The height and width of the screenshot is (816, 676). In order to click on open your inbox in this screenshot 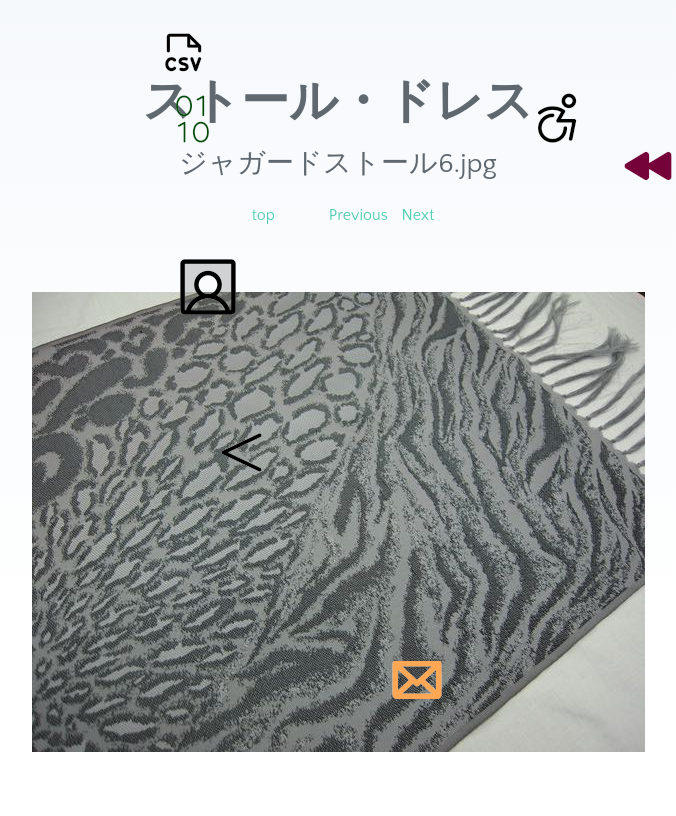, I will do `click(417, 680)`.